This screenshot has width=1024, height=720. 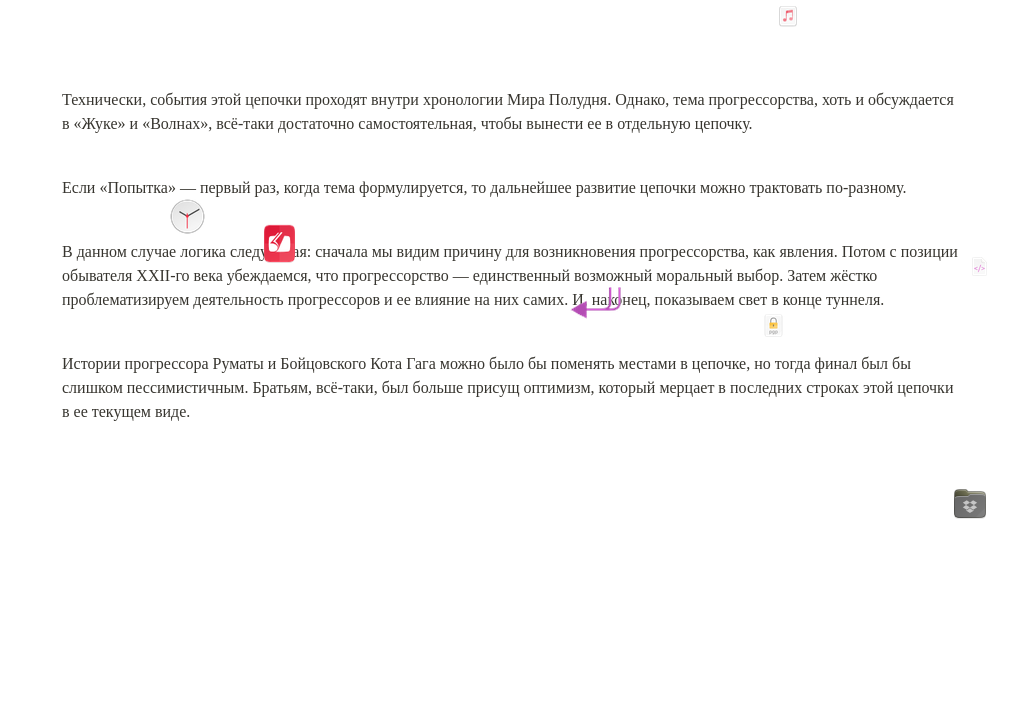 I want to click on a pgp-encrypted file, so click(x=773, y=325).